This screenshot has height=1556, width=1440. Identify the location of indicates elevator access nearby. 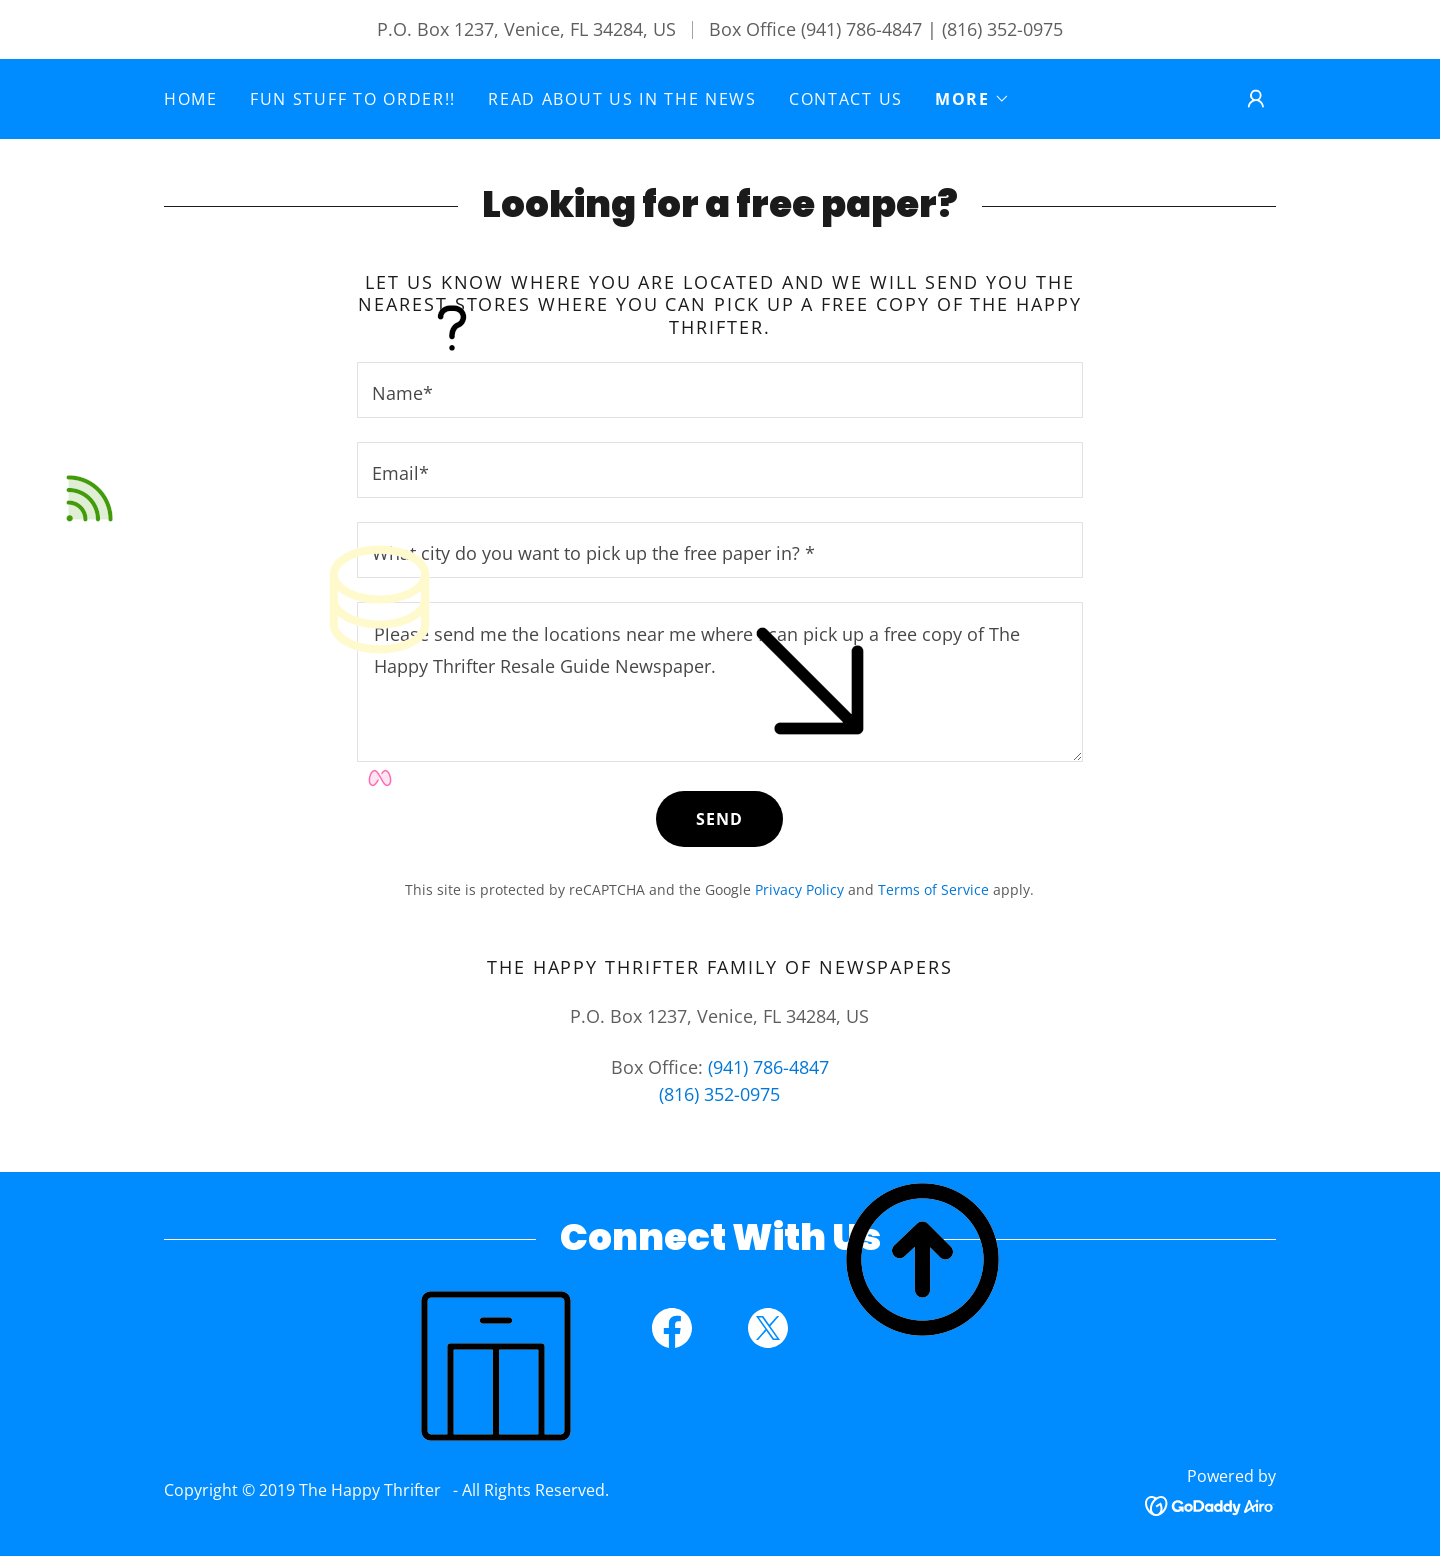
(496, 1366).